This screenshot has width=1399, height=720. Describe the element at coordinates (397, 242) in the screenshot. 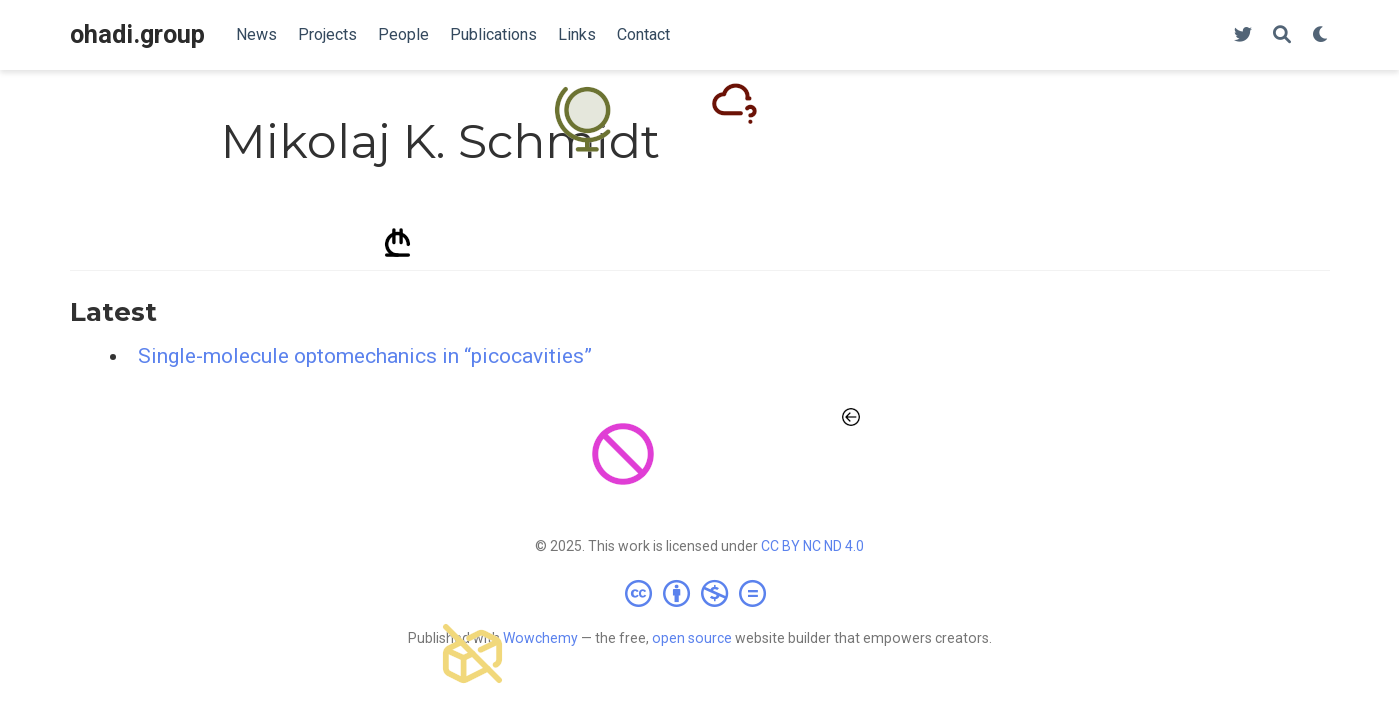

I see `indicates Georgian lari currency` at that location.